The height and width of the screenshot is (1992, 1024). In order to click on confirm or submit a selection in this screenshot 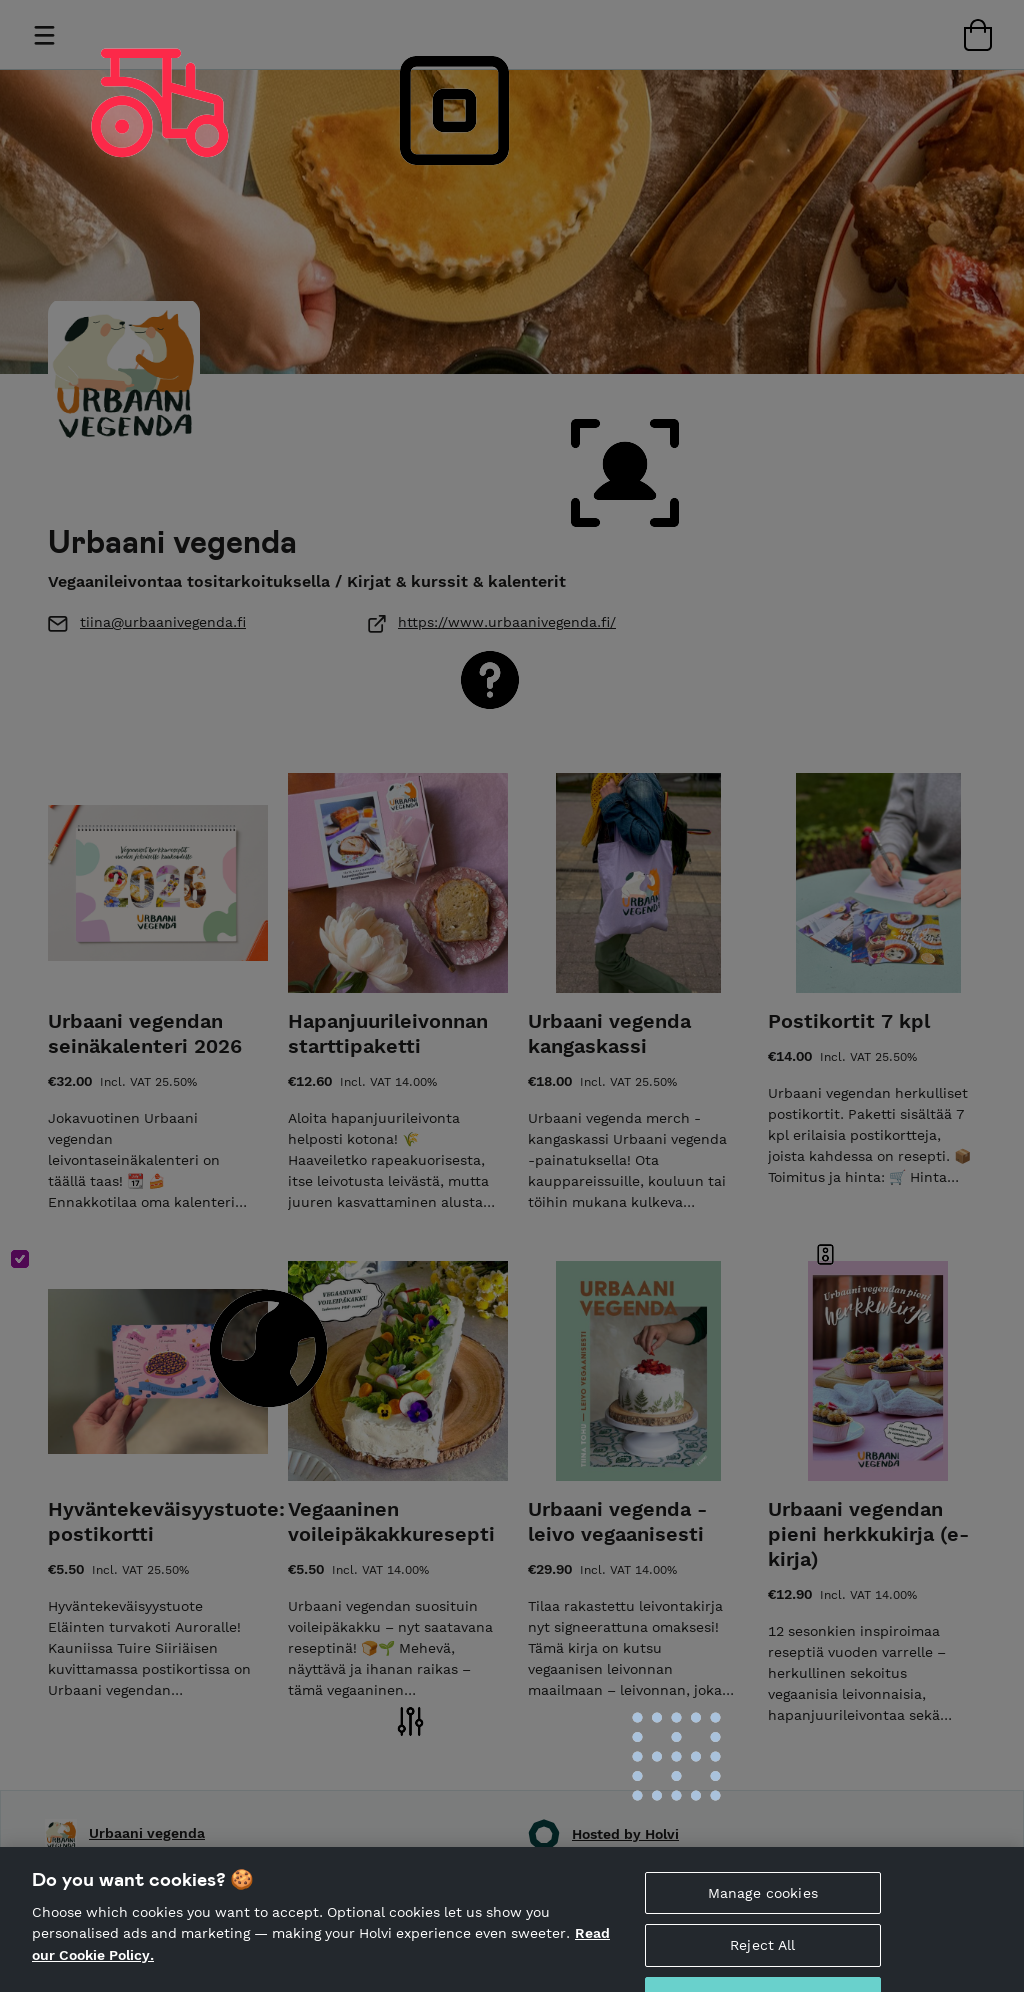, I will do `click(20, 1259)`.